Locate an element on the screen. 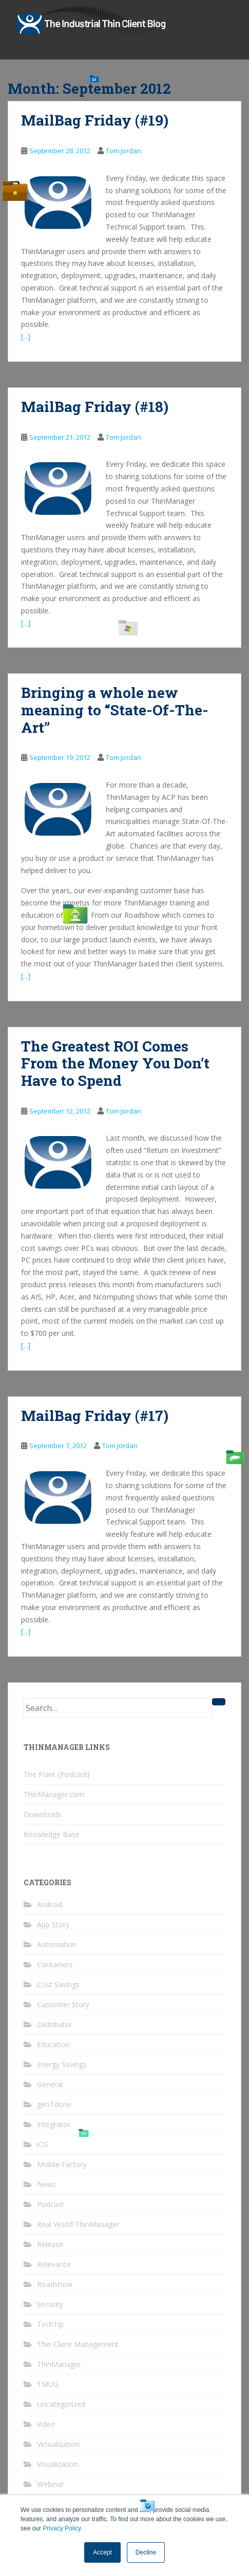 The image size is (249, 2576). open work or business documents folder is located at coordinates (15, 192).